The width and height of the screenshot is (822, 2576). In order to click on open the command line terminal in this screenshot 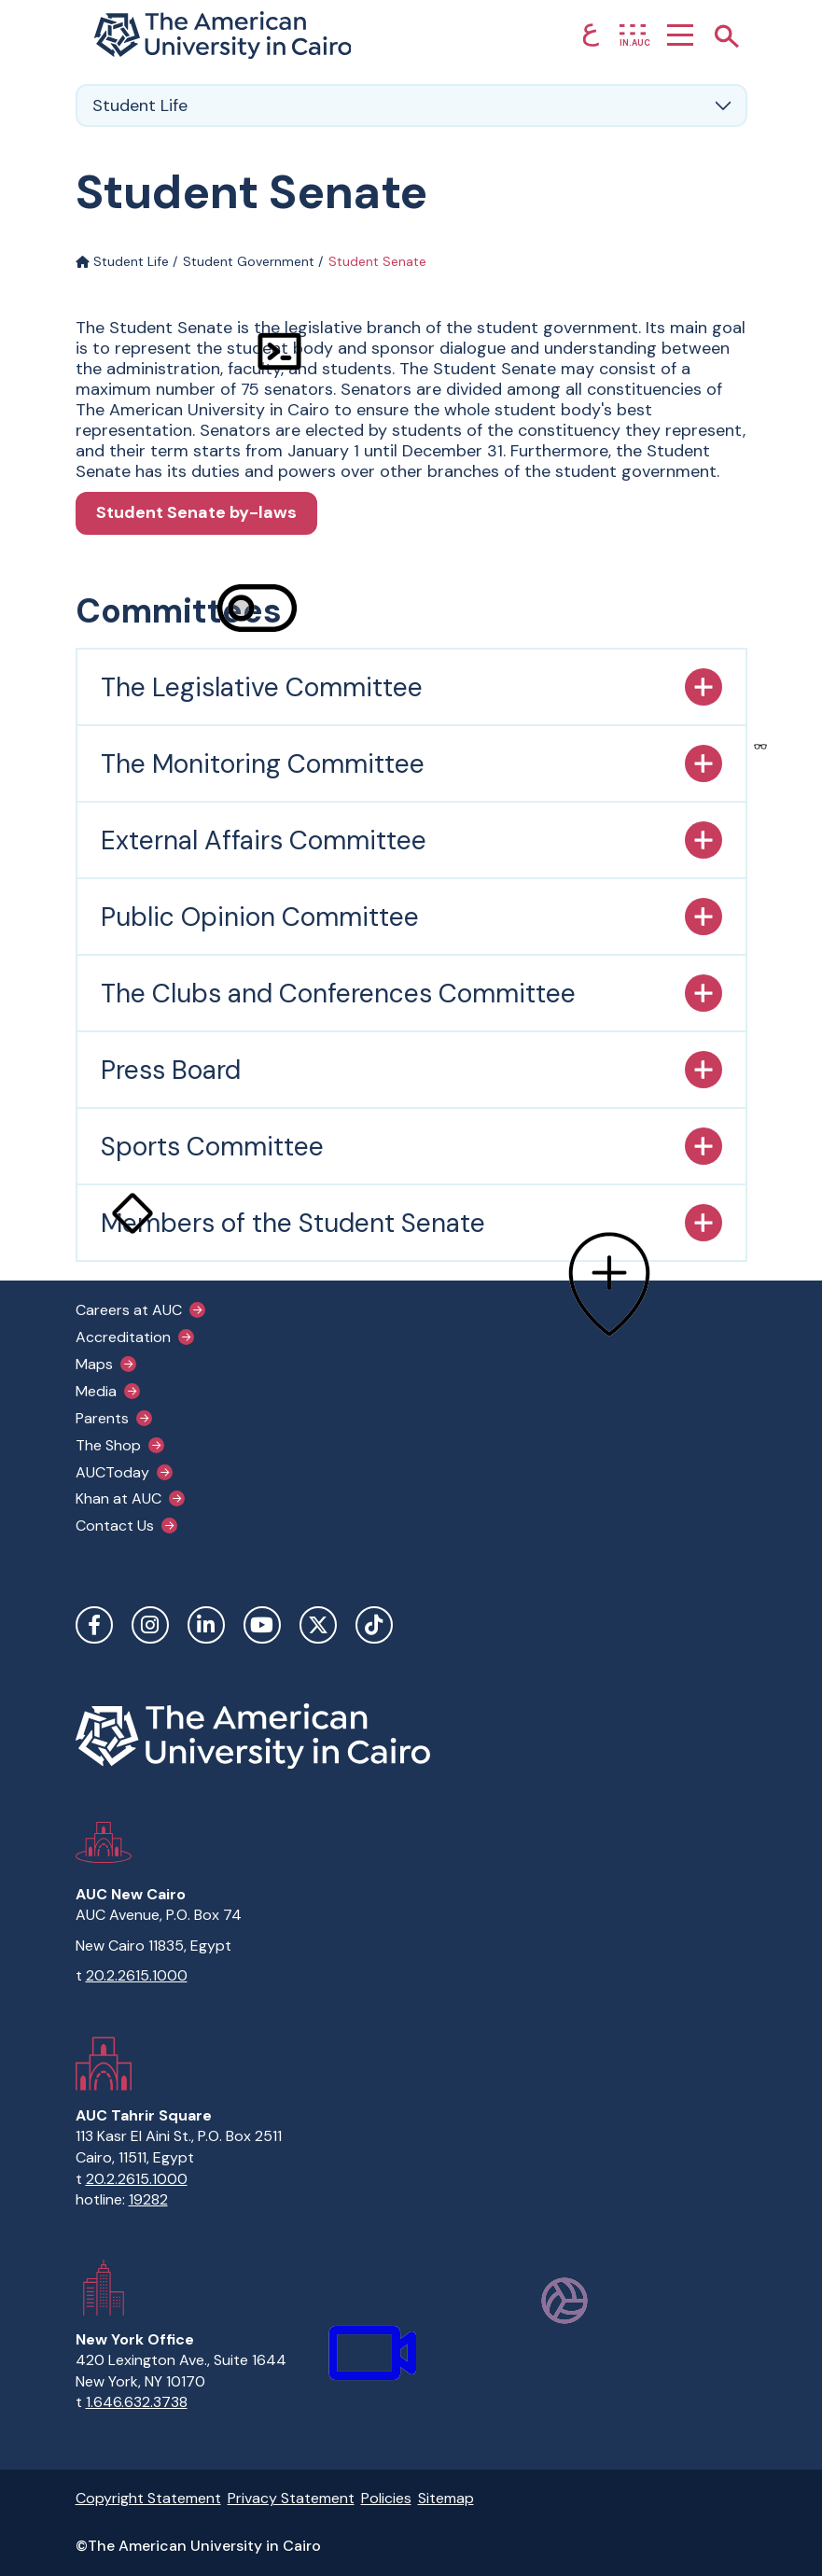, I will do `click(279, 351)`.